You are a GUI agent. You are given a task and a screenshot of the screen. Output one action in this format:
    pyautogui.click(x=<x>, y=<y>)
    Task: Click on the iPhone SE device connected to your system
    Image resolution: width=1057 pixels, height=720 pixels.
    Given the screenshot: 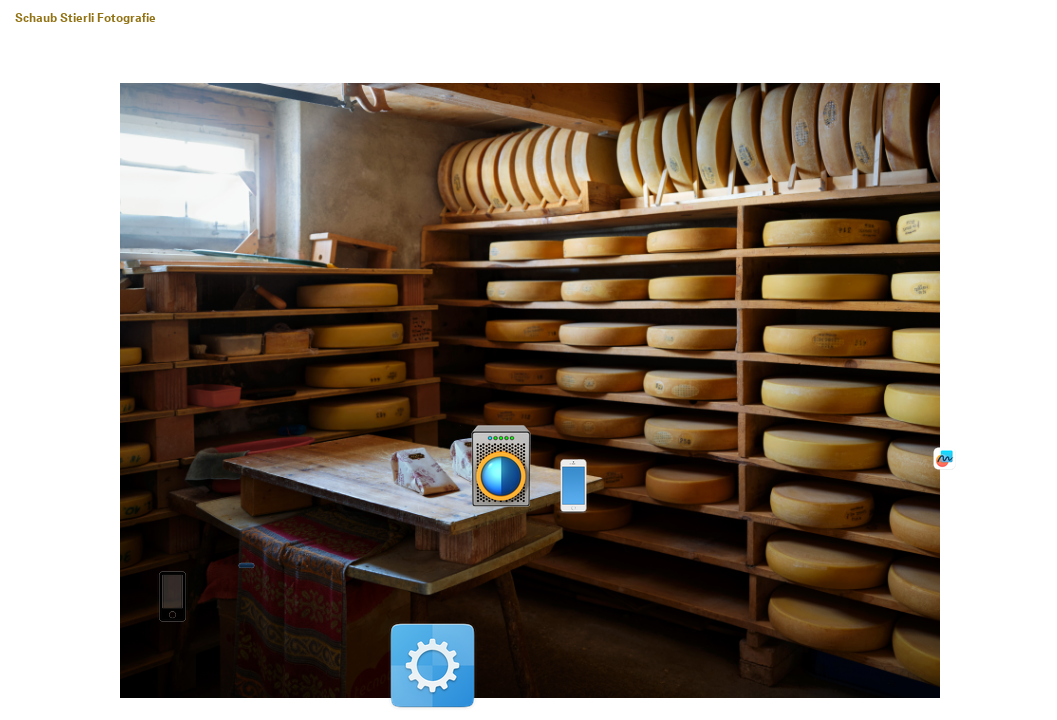 What is the action you would take?
    pyautogui.click(x=573, y=486)
    